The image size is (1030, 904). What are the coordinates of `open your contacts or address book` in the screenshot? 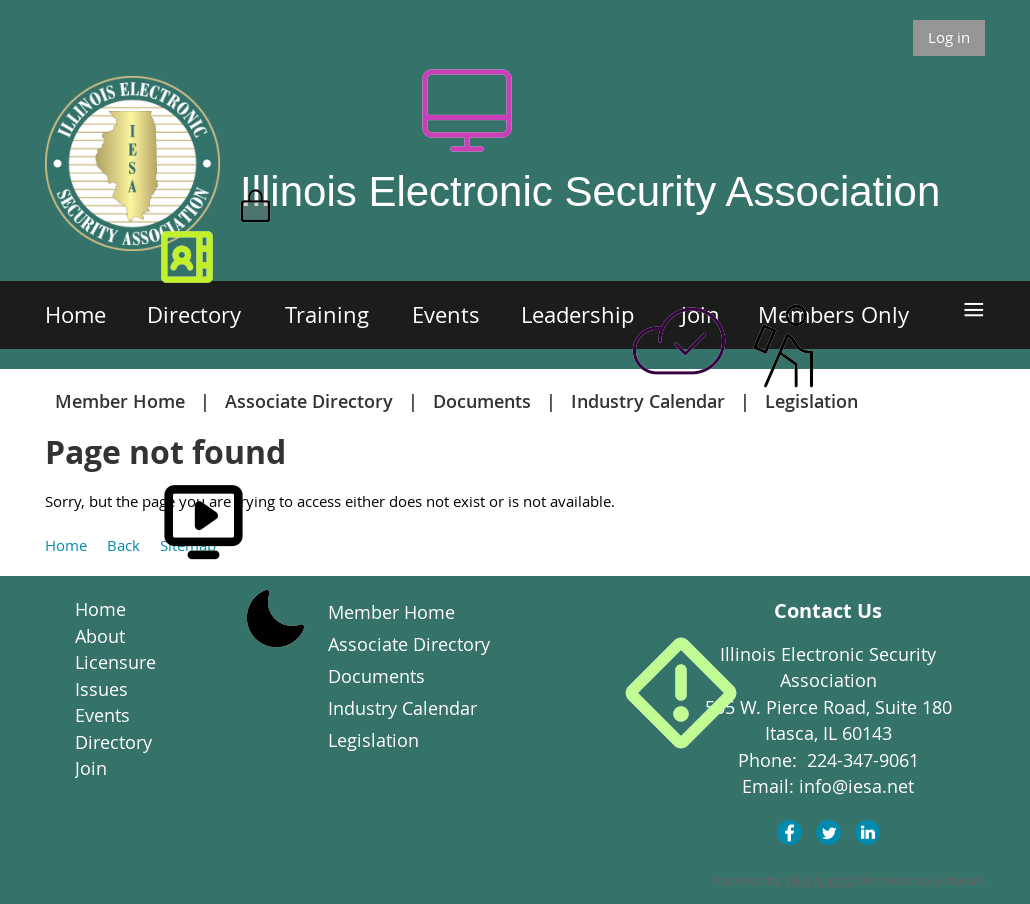 It's located at (187, 257).